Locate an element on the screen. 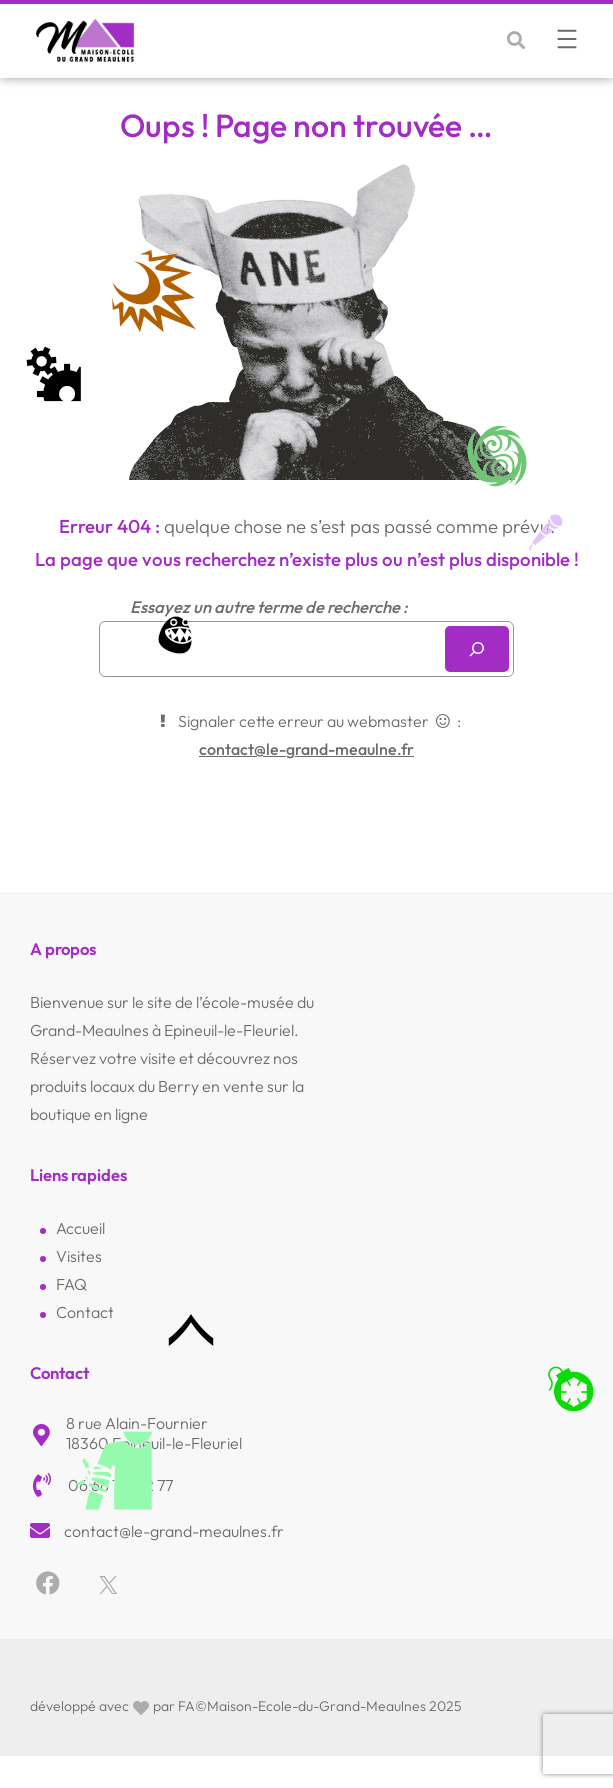 The image size is (613, 1788). tap to start voice recording is located at coordinates (544, 532).